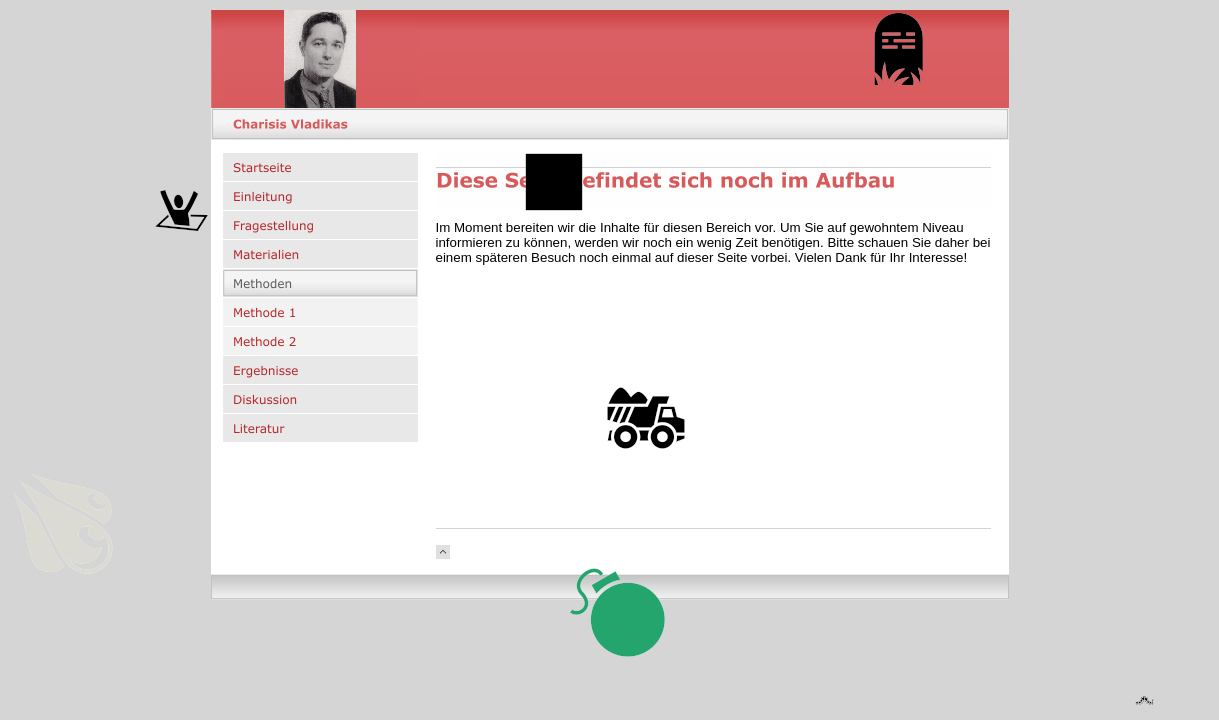 The height and width of the screenshot is (720, 1219). Describe the element at coordinates (646, 418) in the screenshot. I see `mining truck or haul truck used in resource extraction games` at that location.